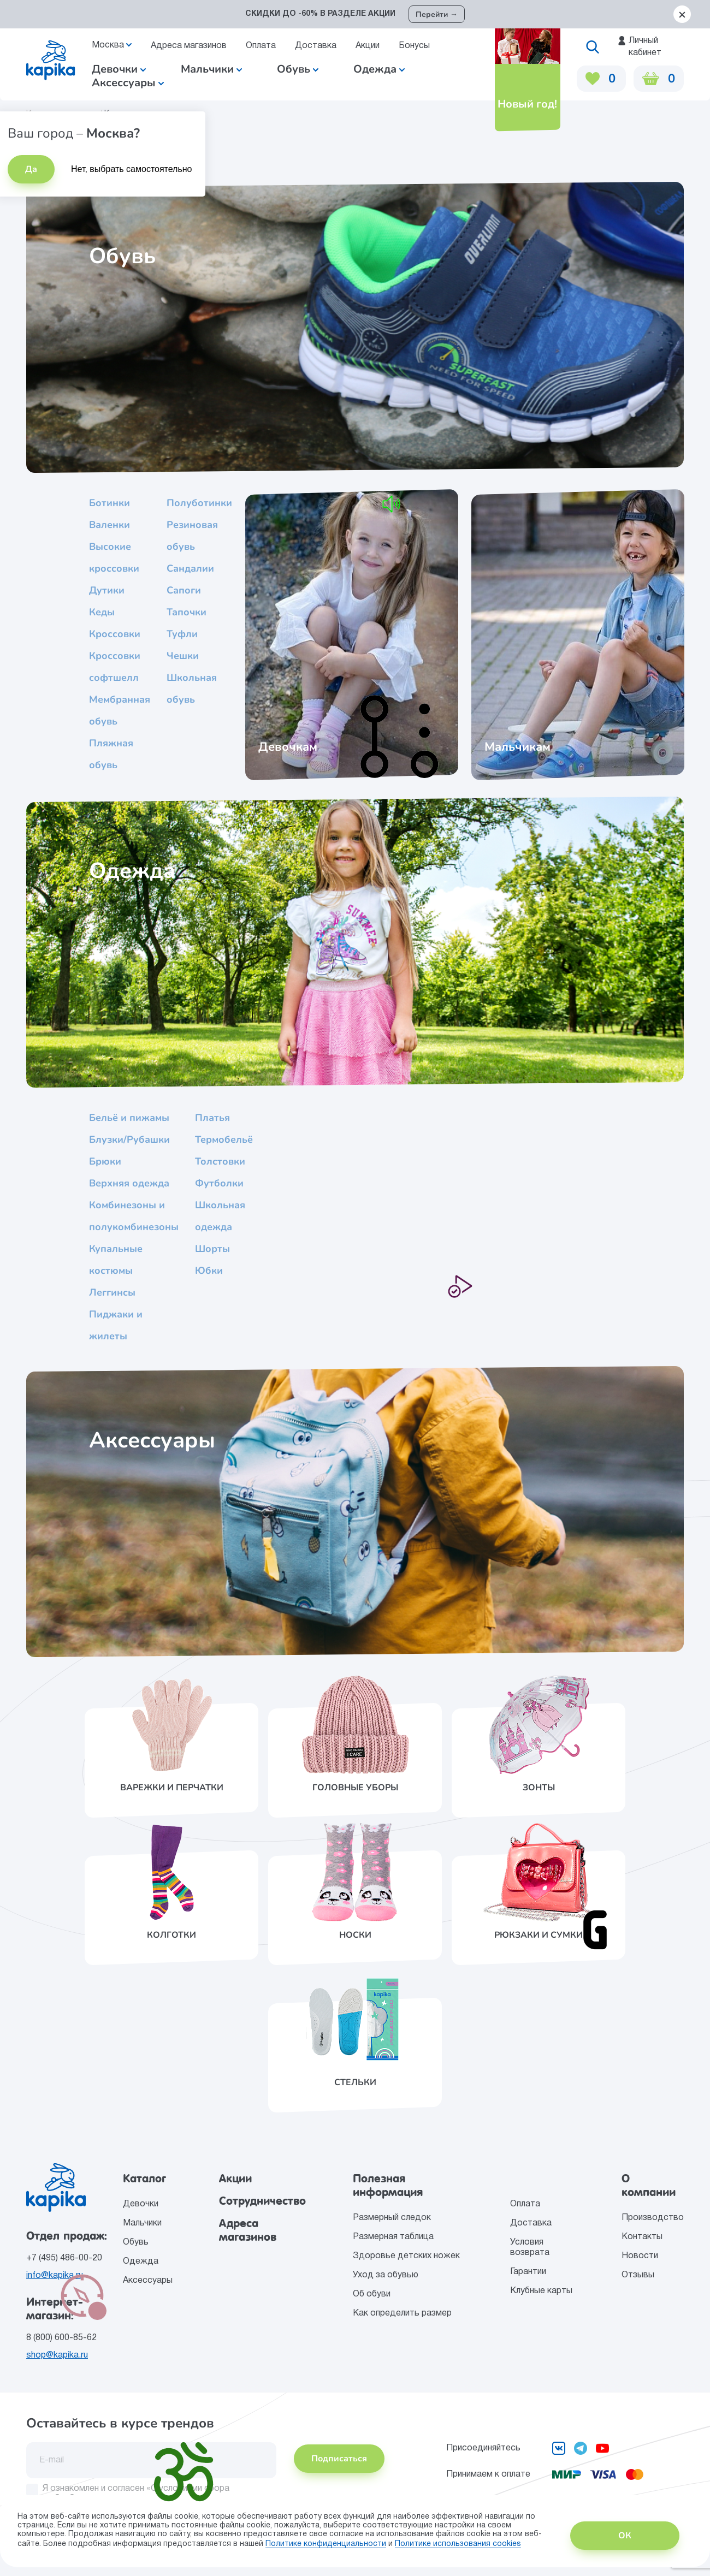 Image resolution: width=710 pixels, height=2576 pixels. I want to click on draft pull request awaiting review, so click(399, 734).